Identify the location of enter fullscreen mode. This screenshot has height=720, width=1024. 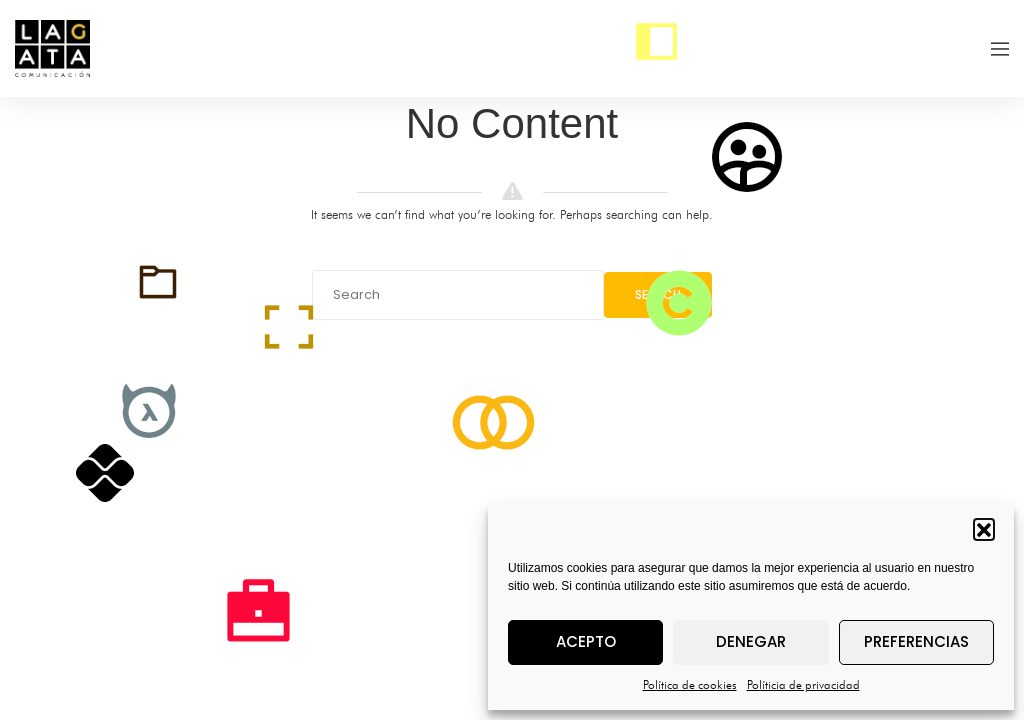
(289, 327).